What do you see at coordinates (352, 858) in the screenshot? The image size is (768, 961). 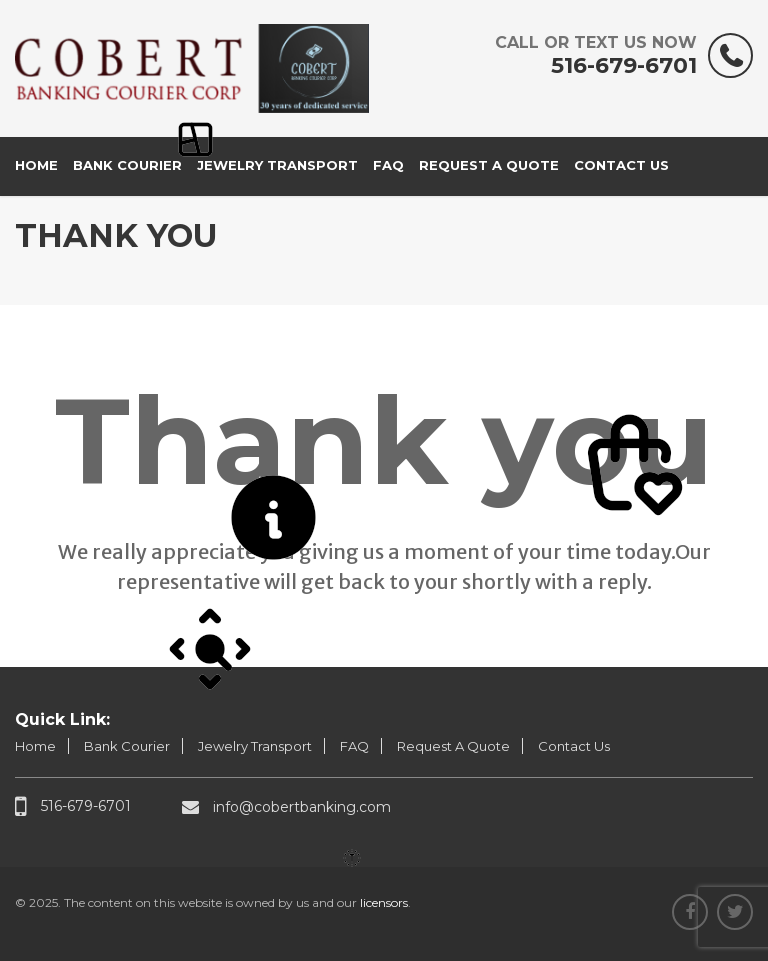 I see `indicates text formatting or typography options` at bounding box center [352, 858].